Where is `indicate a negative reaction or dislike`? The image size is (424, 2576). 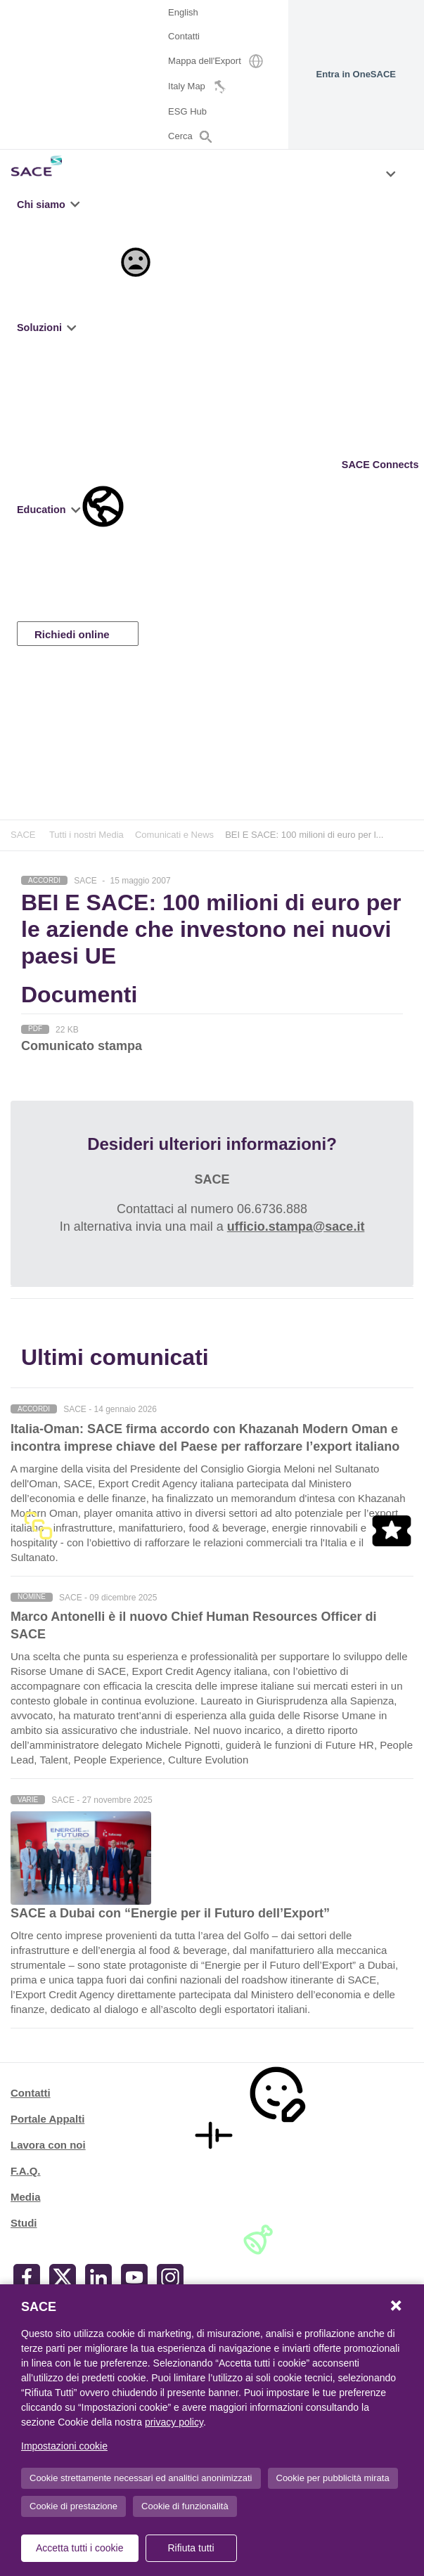
indicate a negative reaction or dislike is located at coordinates (136, 262).